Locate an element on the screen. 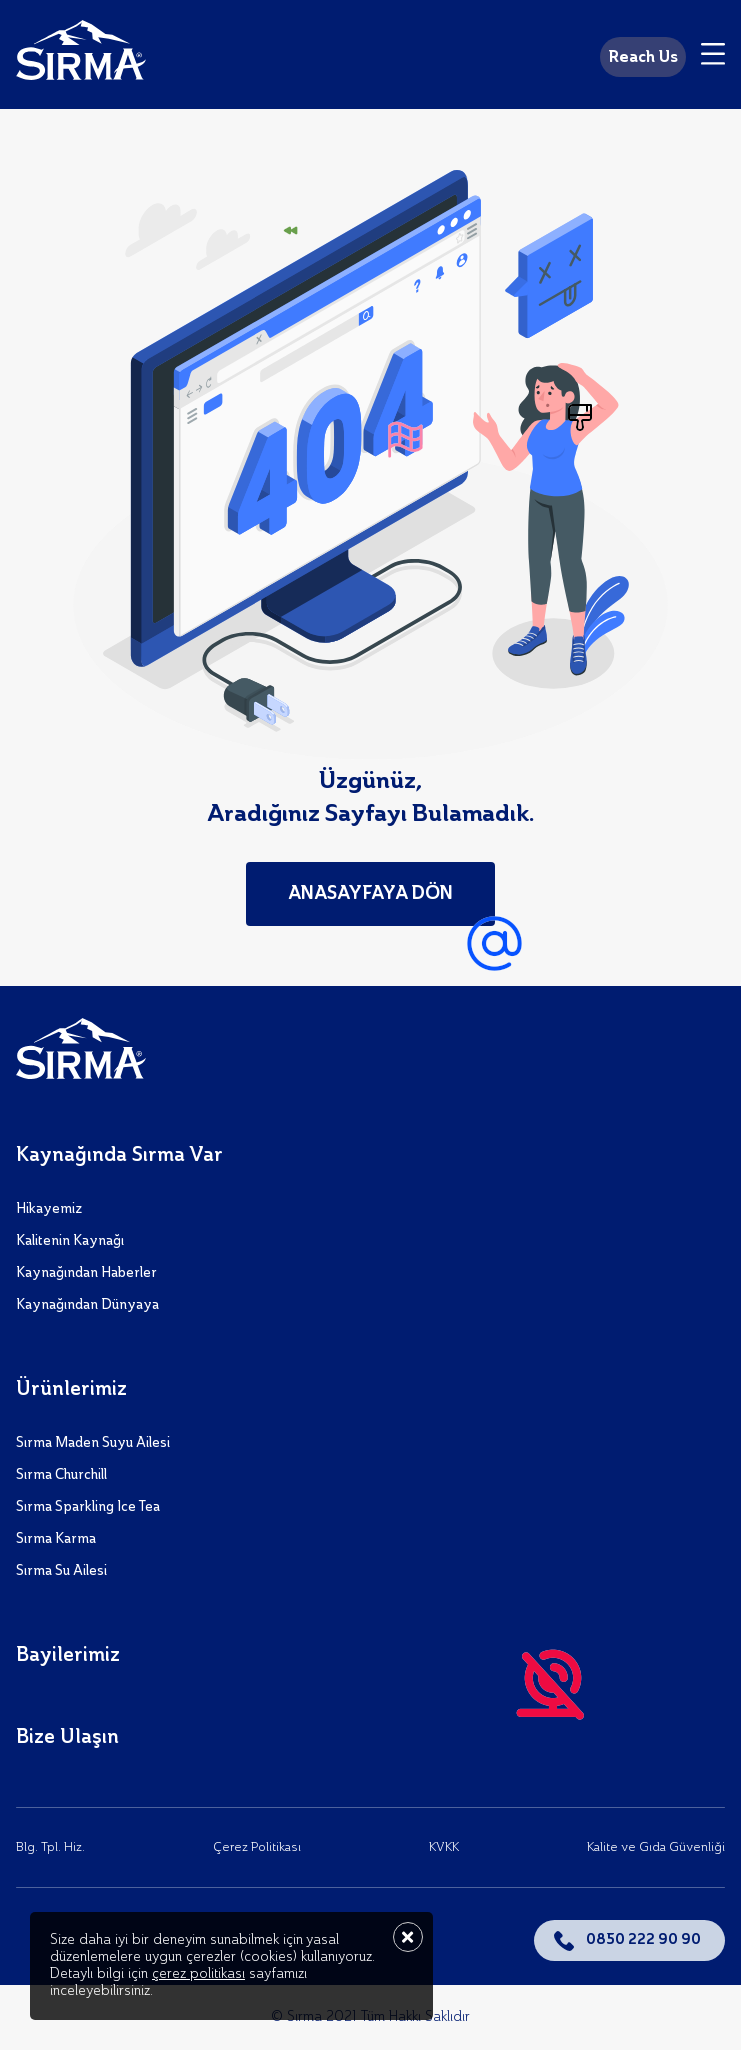 The height and width of the screenshot is (2050, 741). access painting or drawing tools is located at coordinates (580, 417).